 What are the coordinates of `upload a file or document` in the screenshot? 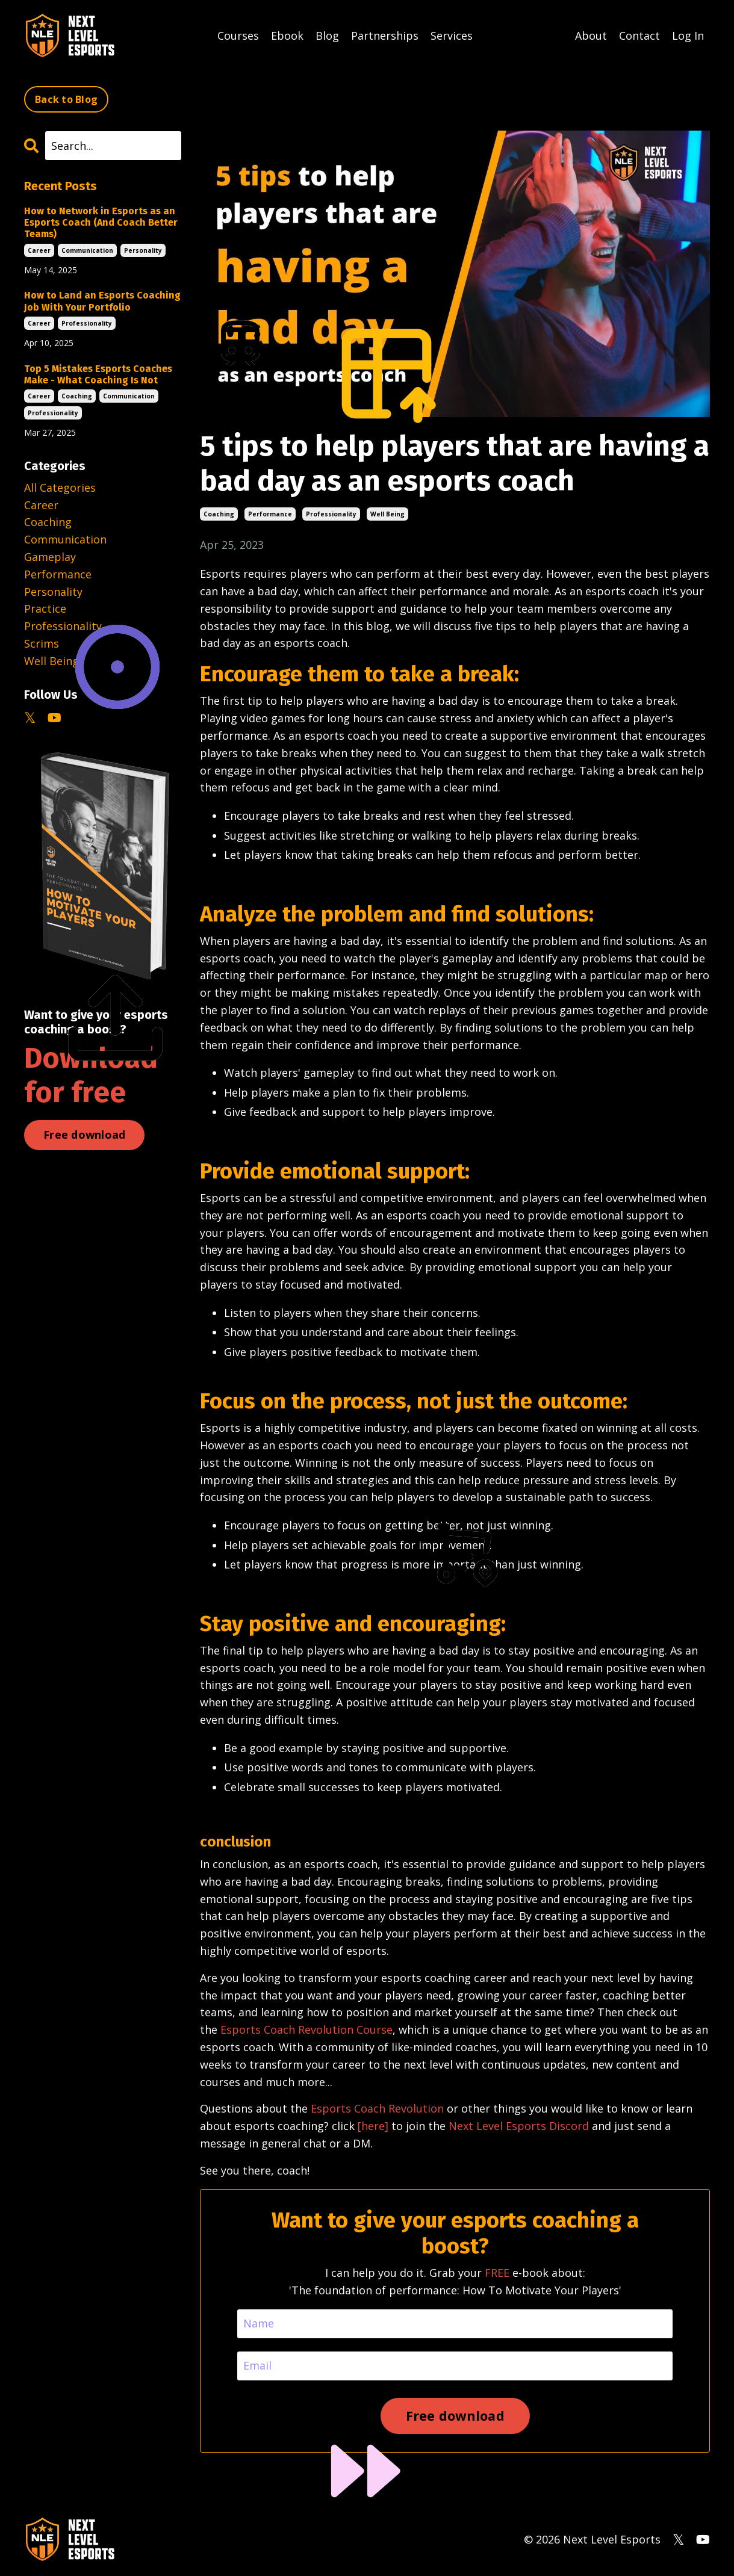 It's located at (115, 1020).